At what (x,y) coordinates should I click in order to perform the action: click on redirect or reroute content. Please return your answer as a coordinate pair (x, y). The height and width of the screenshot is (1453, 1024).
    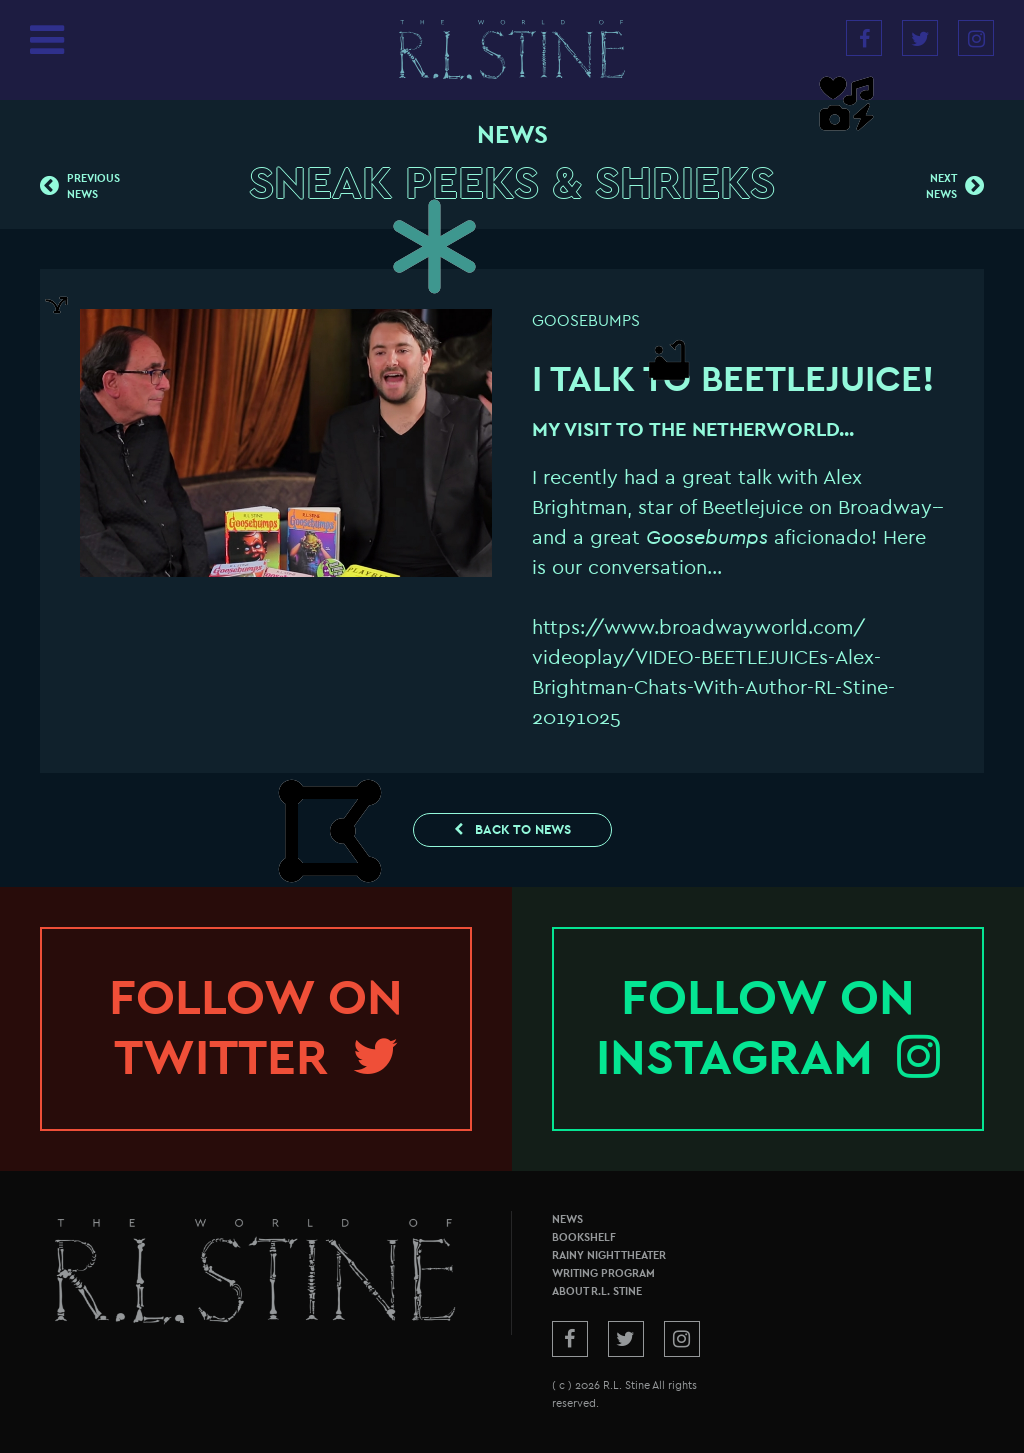
    Looking at the image, I should click on (57, 305).